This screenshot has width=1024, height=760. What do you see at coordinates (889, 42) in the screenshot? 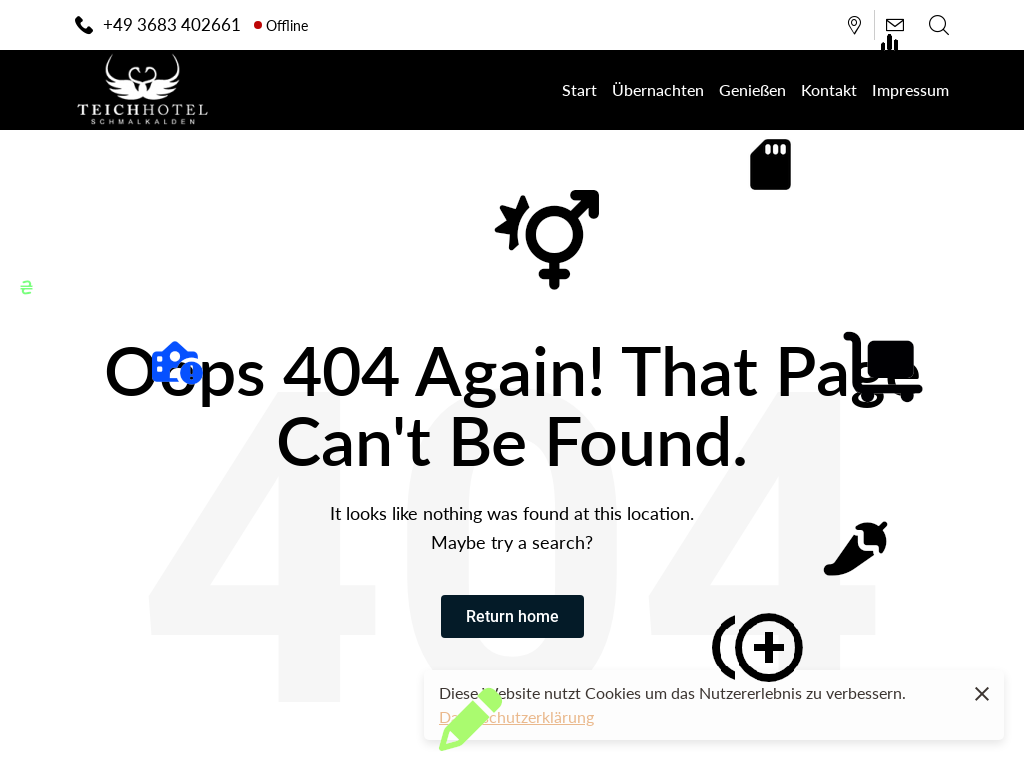
I see `adjust audio equalizer settings` at bounding box center [889, 42].